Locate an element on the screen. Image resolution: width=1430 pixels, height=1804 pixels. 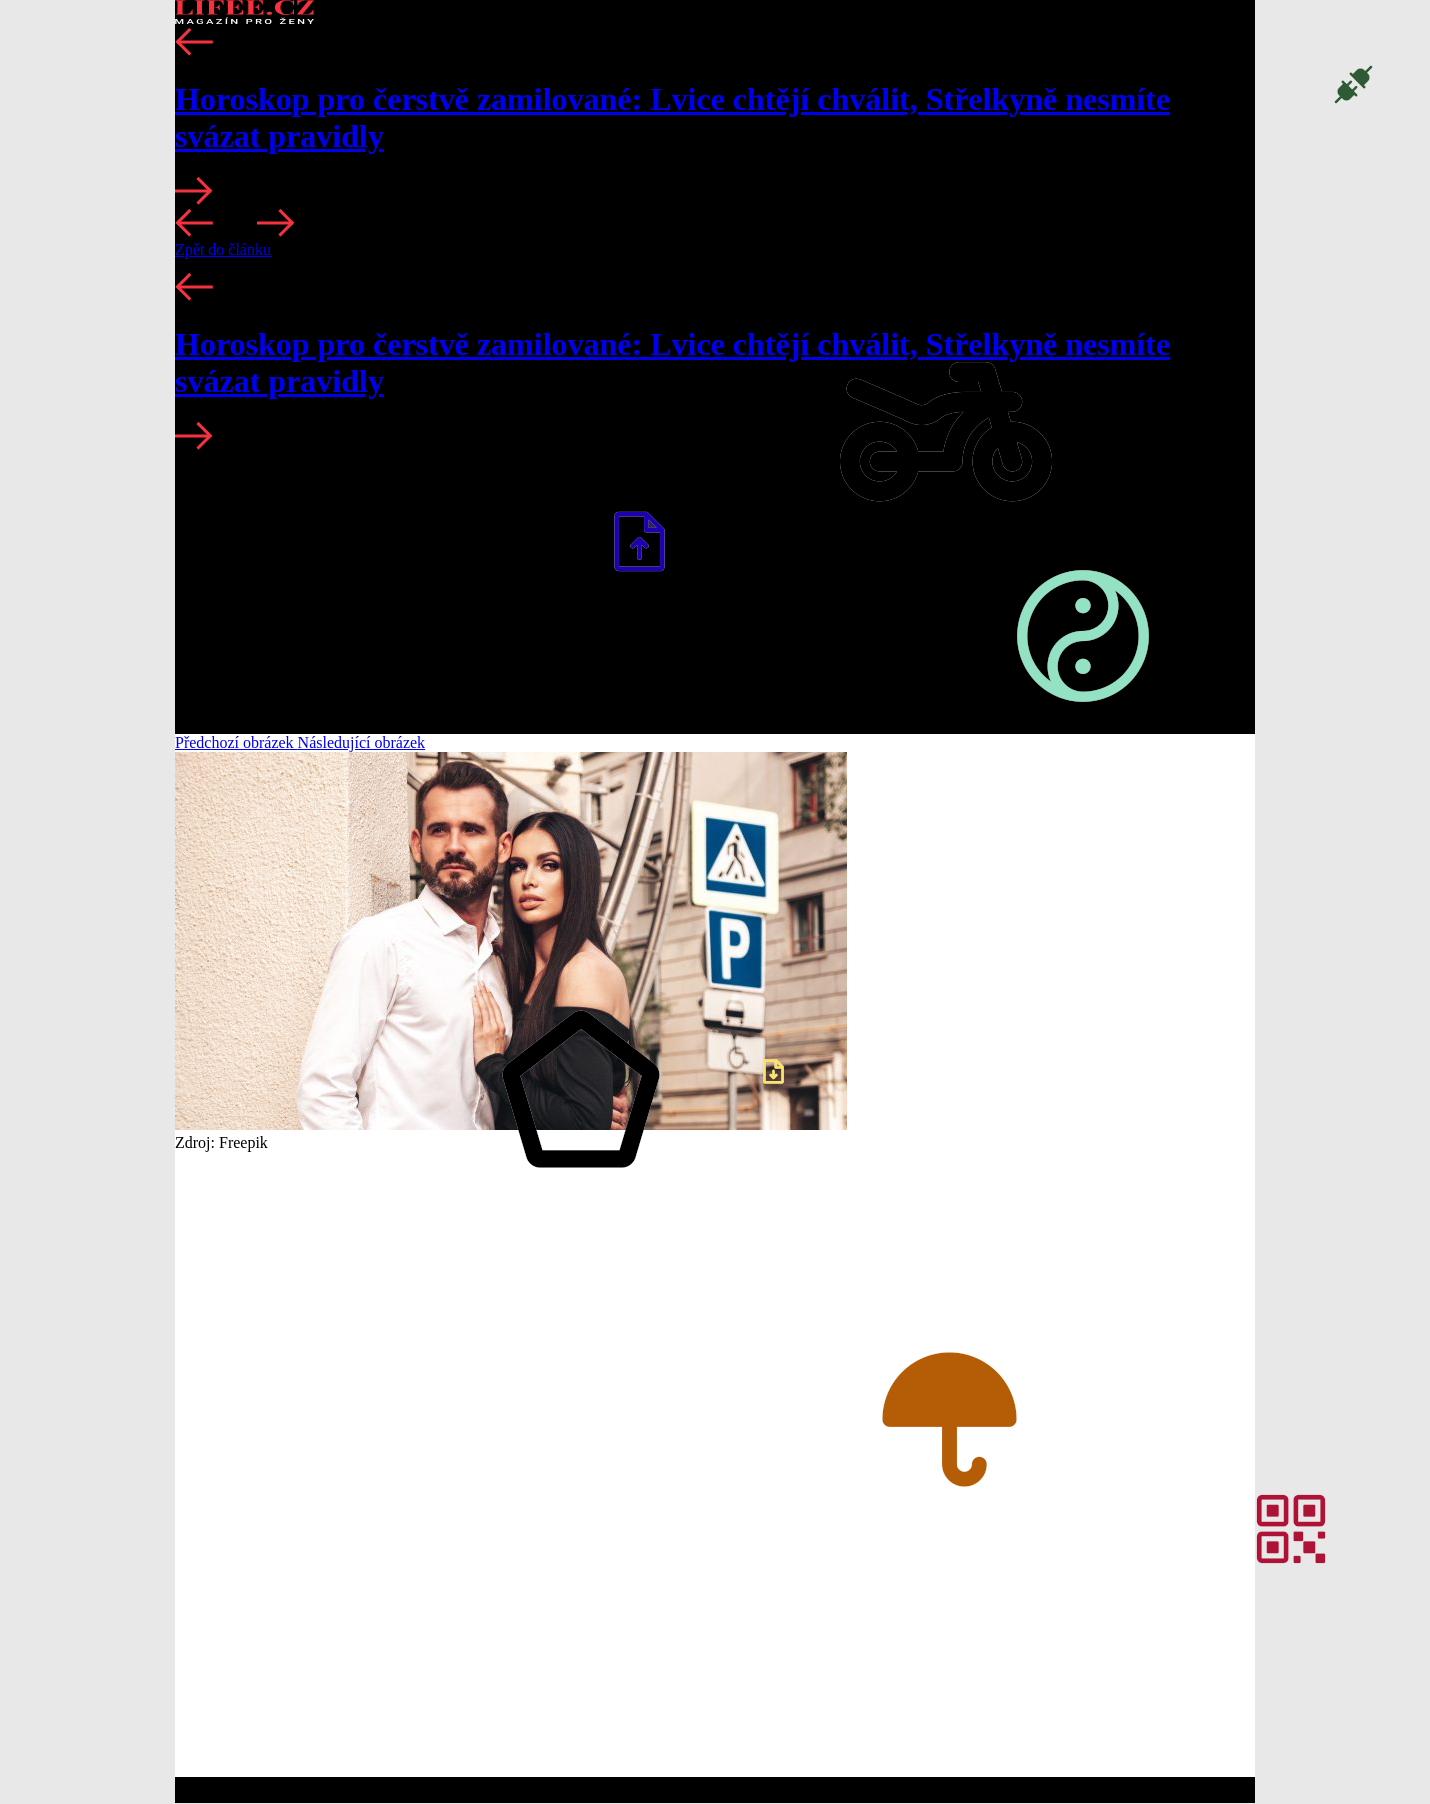
toggle balance or harmony mode is located at coordinates (1083, 636).